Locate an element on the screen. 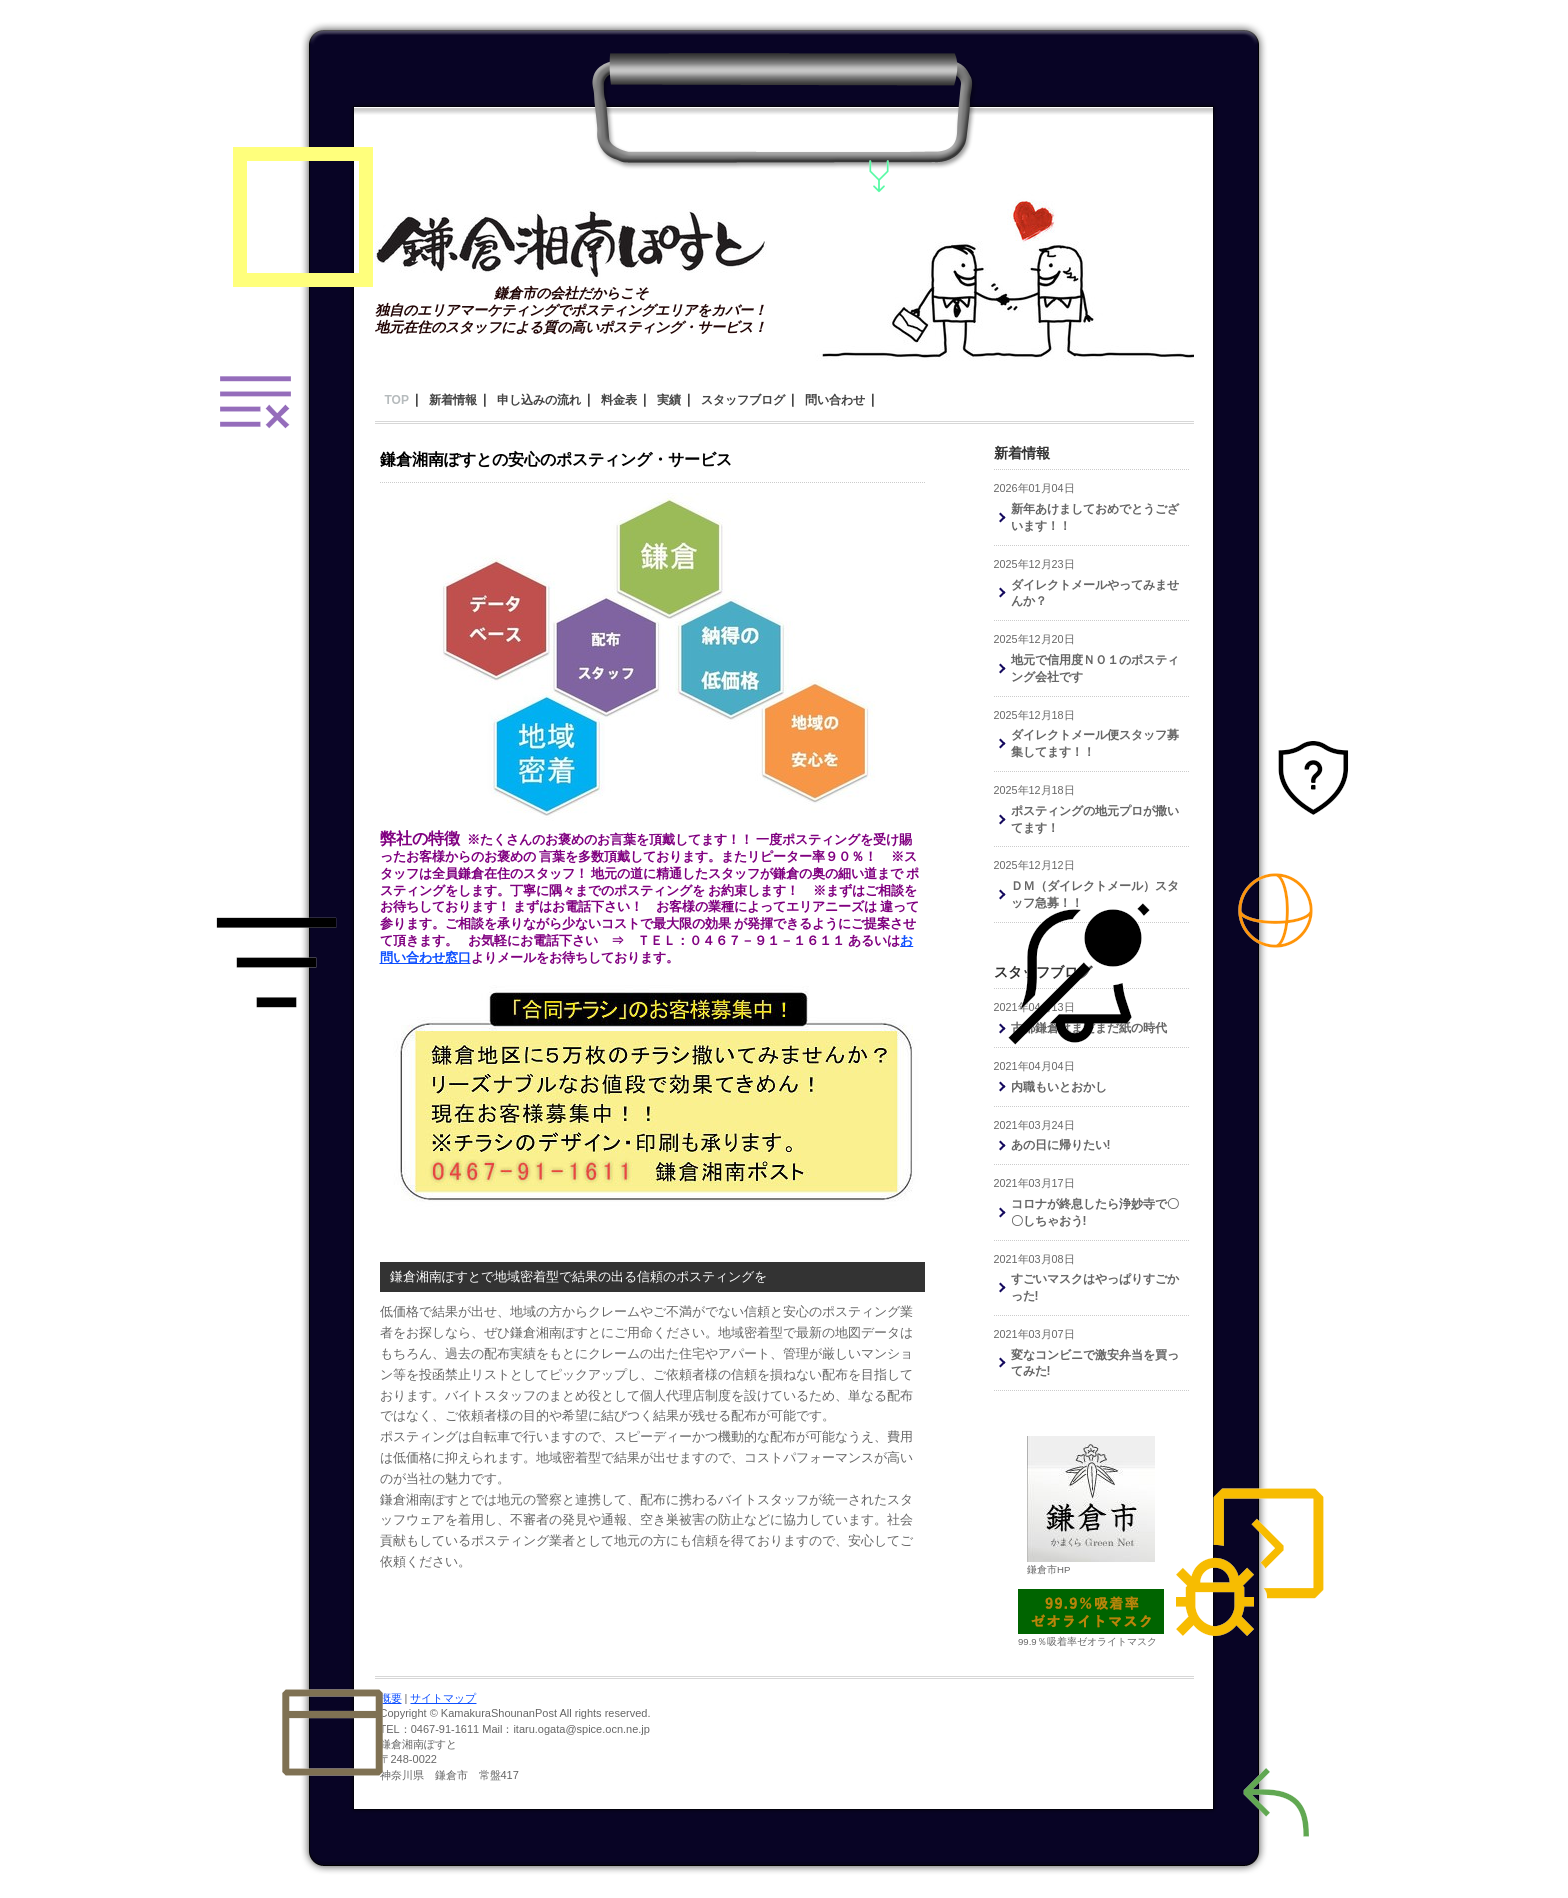  maximize the current window is located at coordinates (303, 217).